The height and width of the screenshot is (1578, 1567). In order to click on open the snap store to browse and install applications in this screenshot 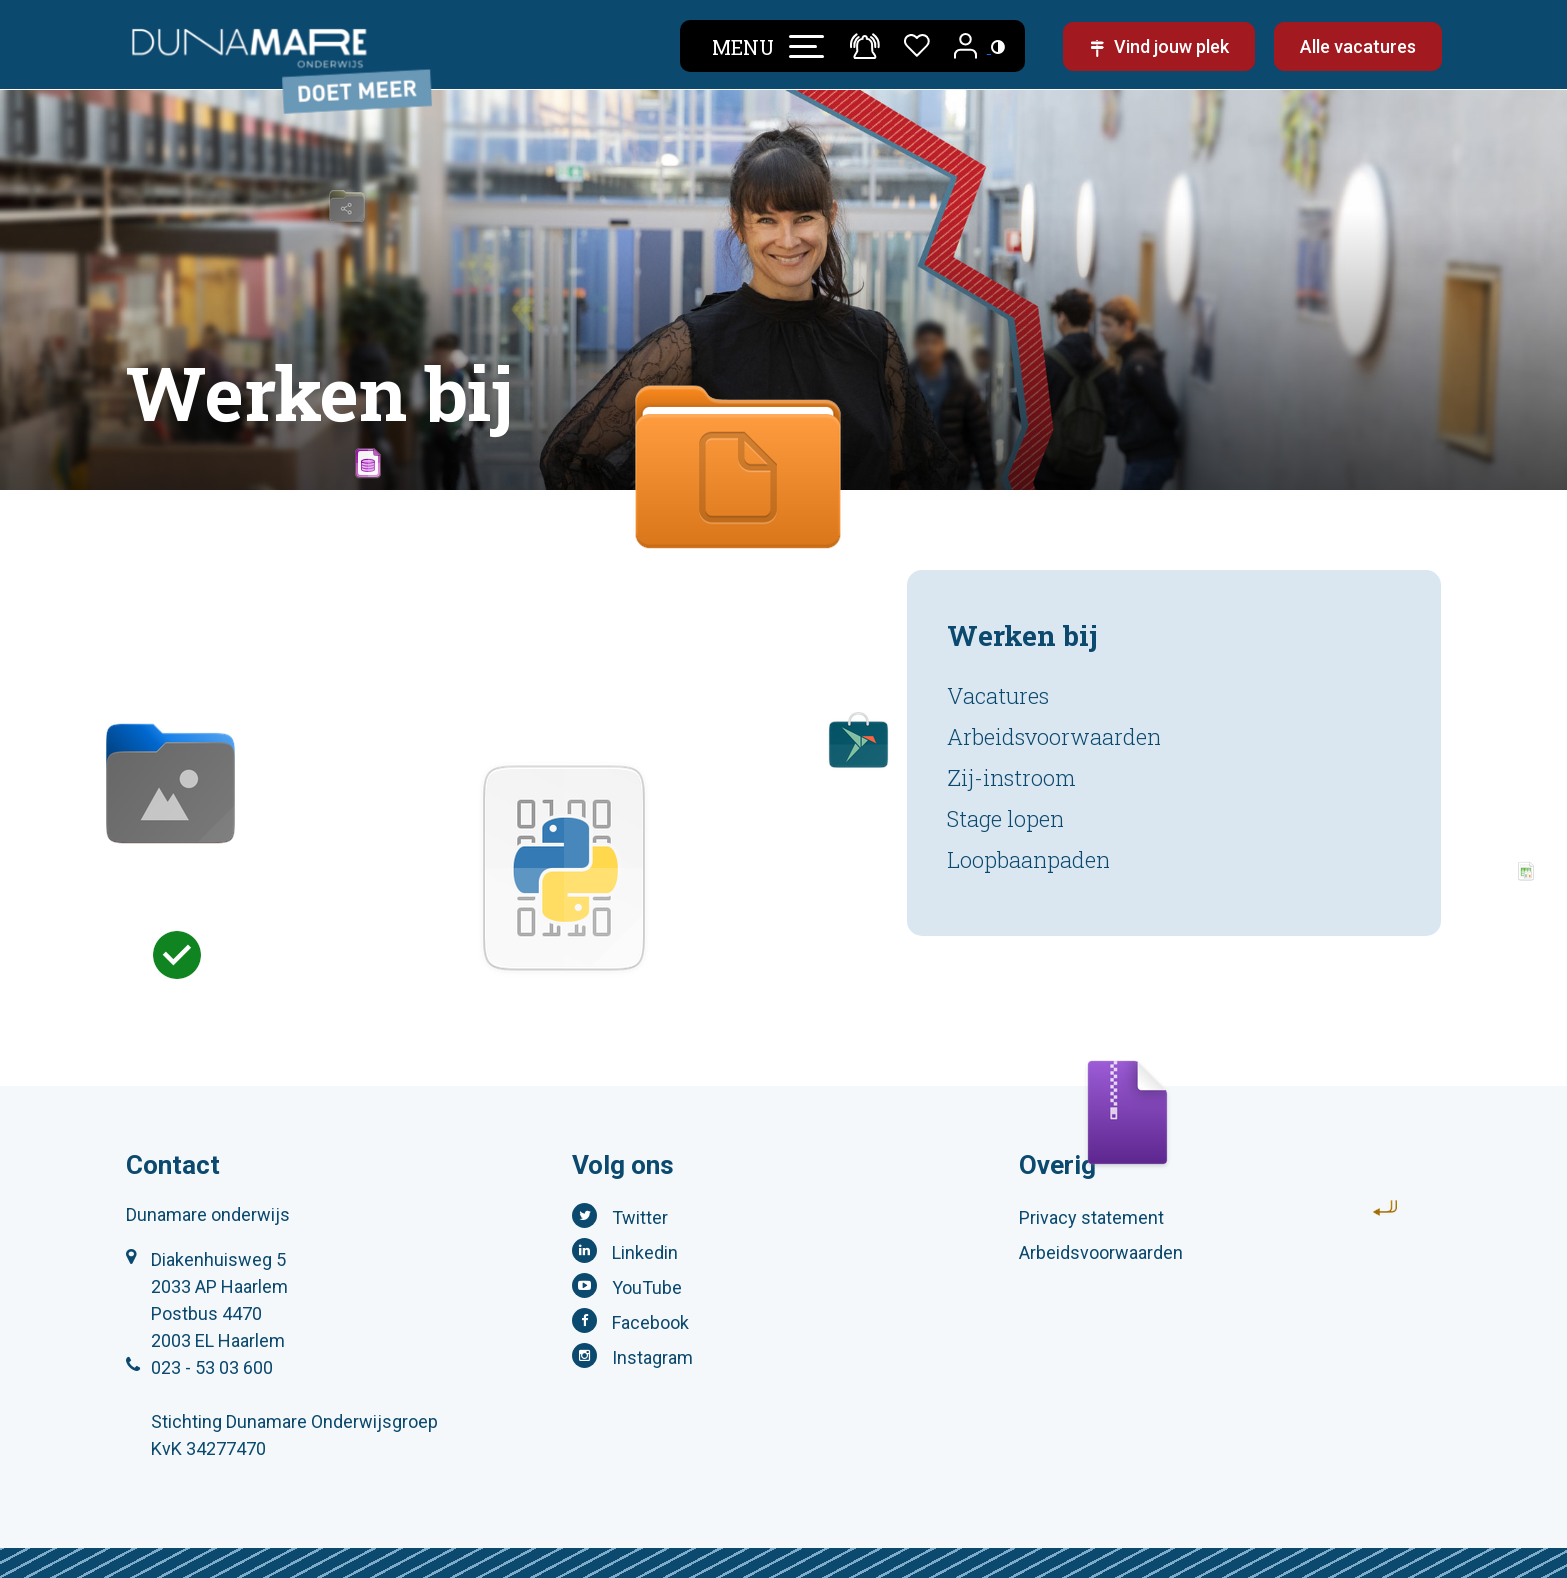, I will do `click(858, 744)`.